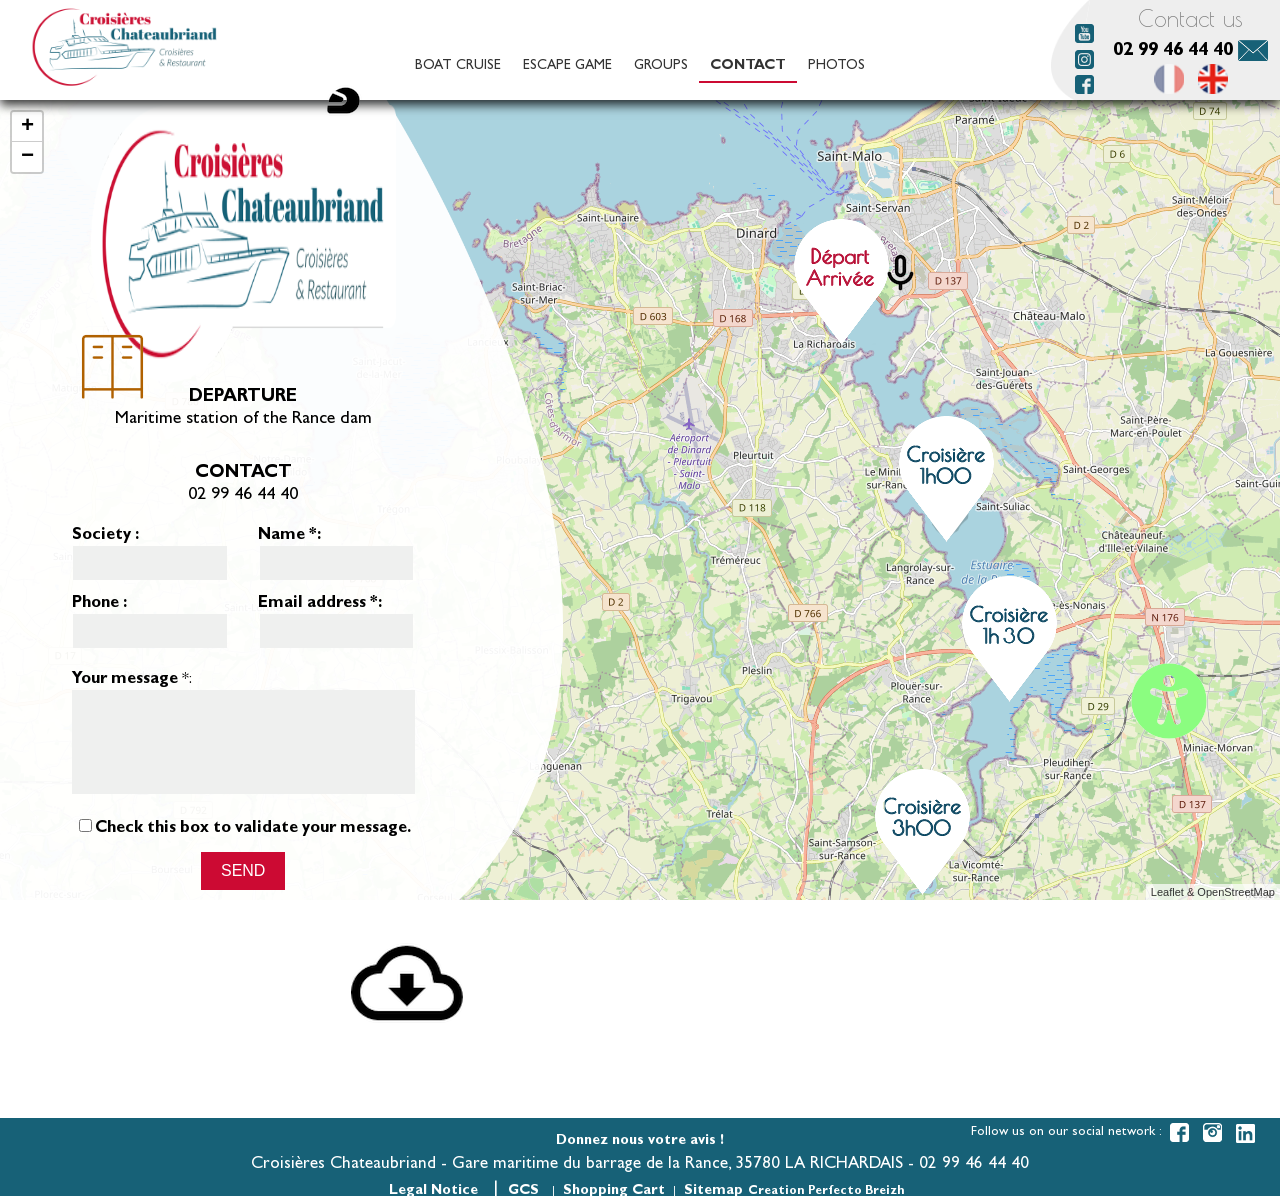  Describe the element at coordinates (1169, 701) in the screenshot. I see `access accessibility settings` at that location.